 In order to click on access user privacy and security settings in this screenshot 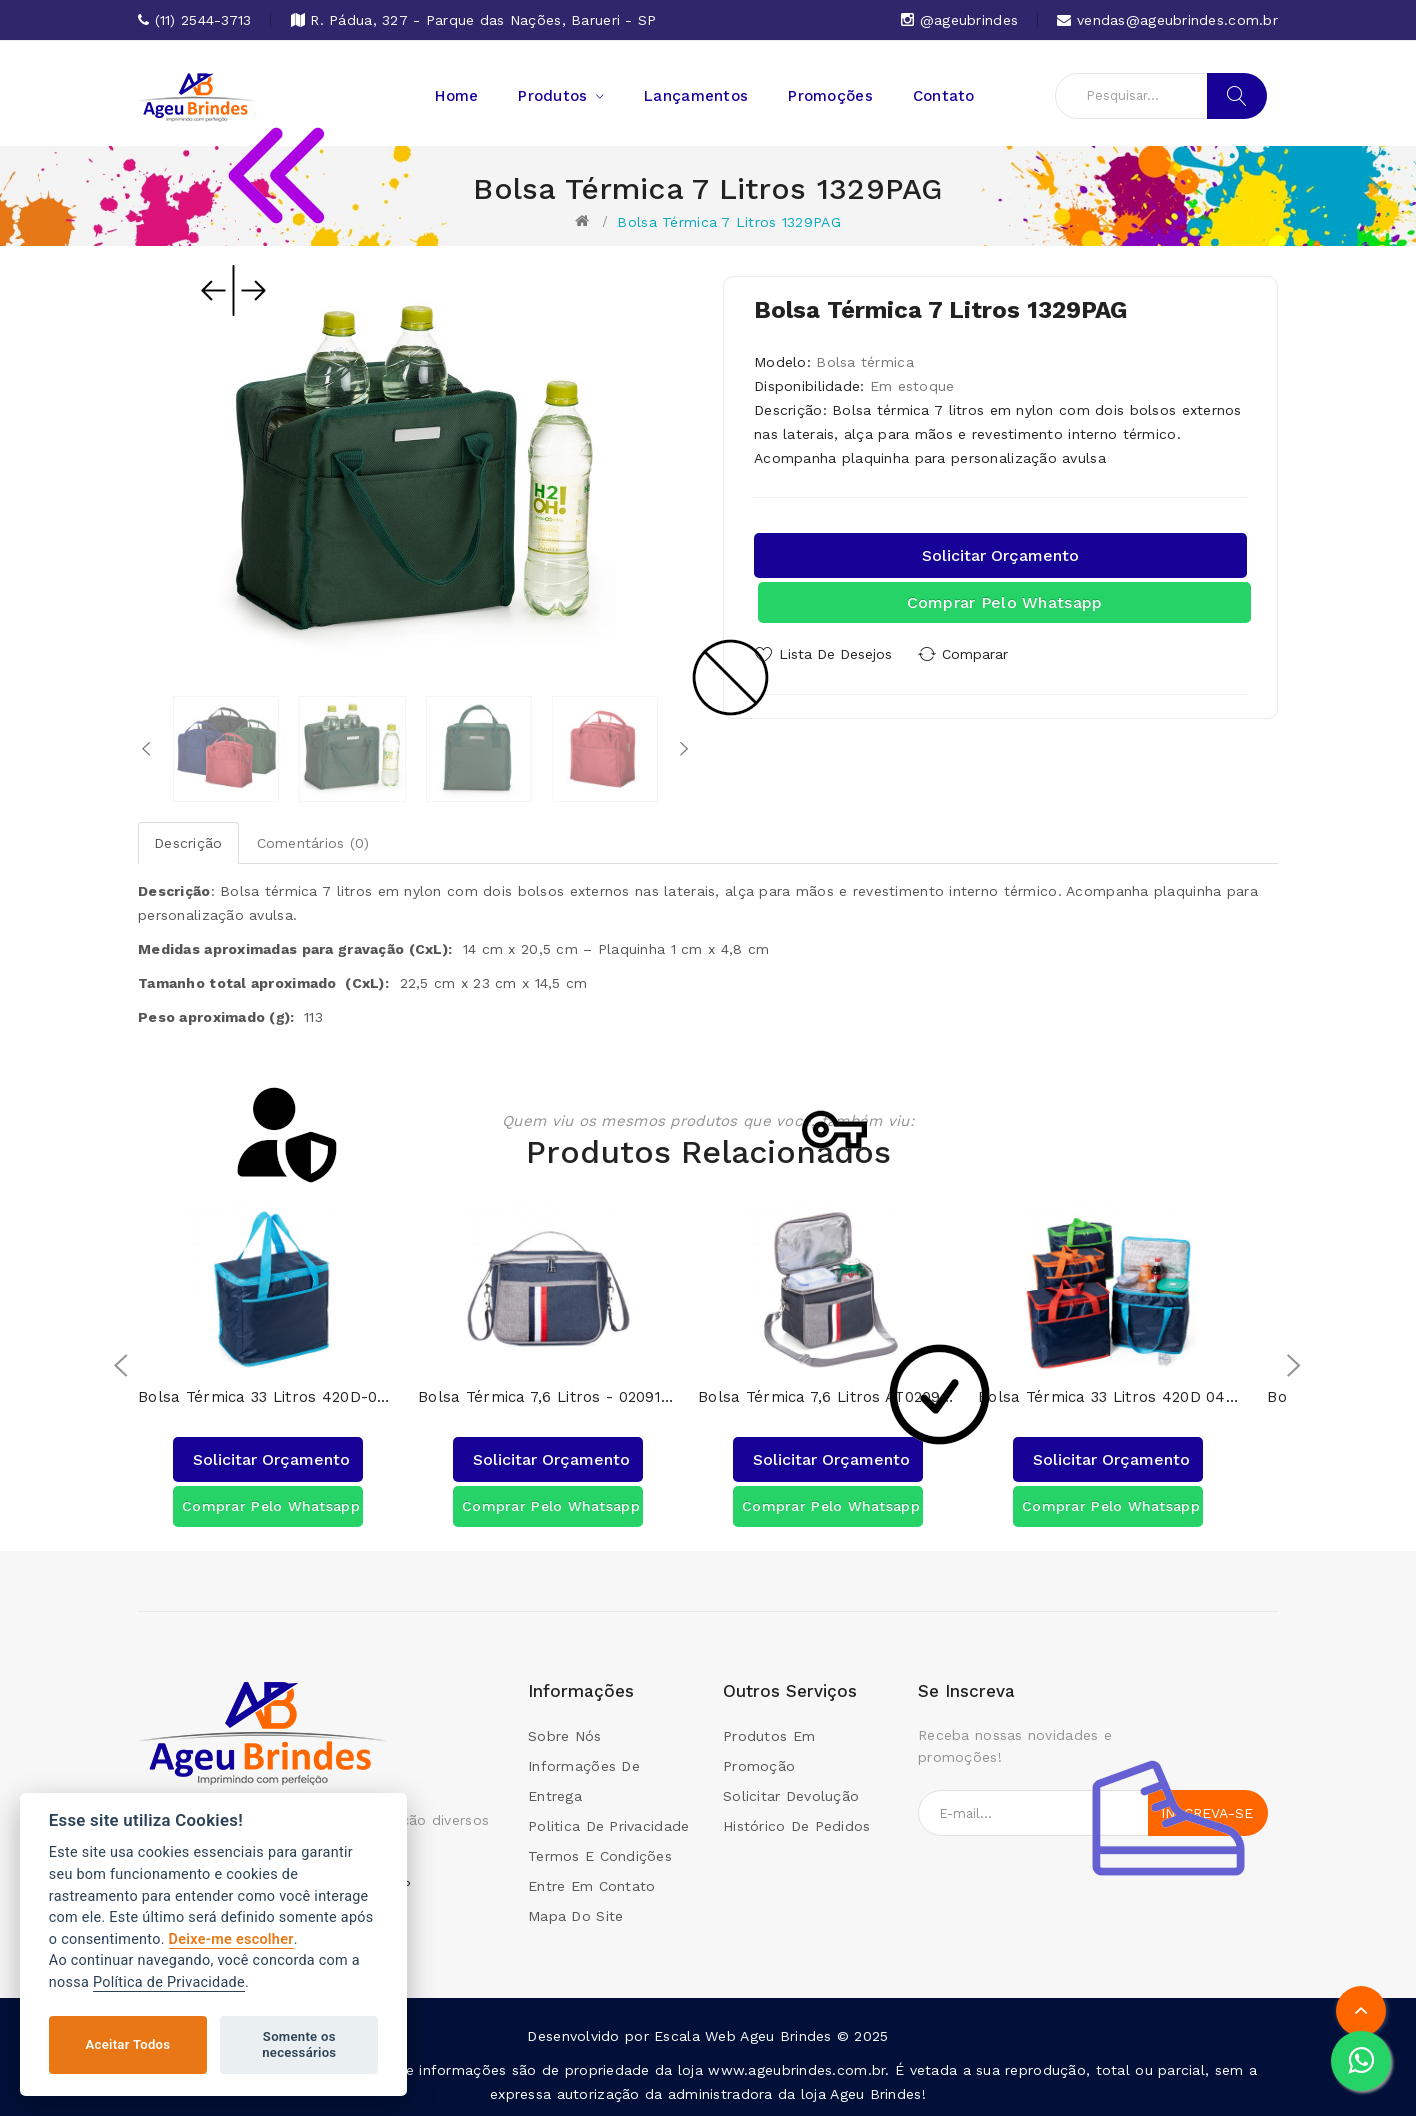, I will do `click(285, 1131)`.